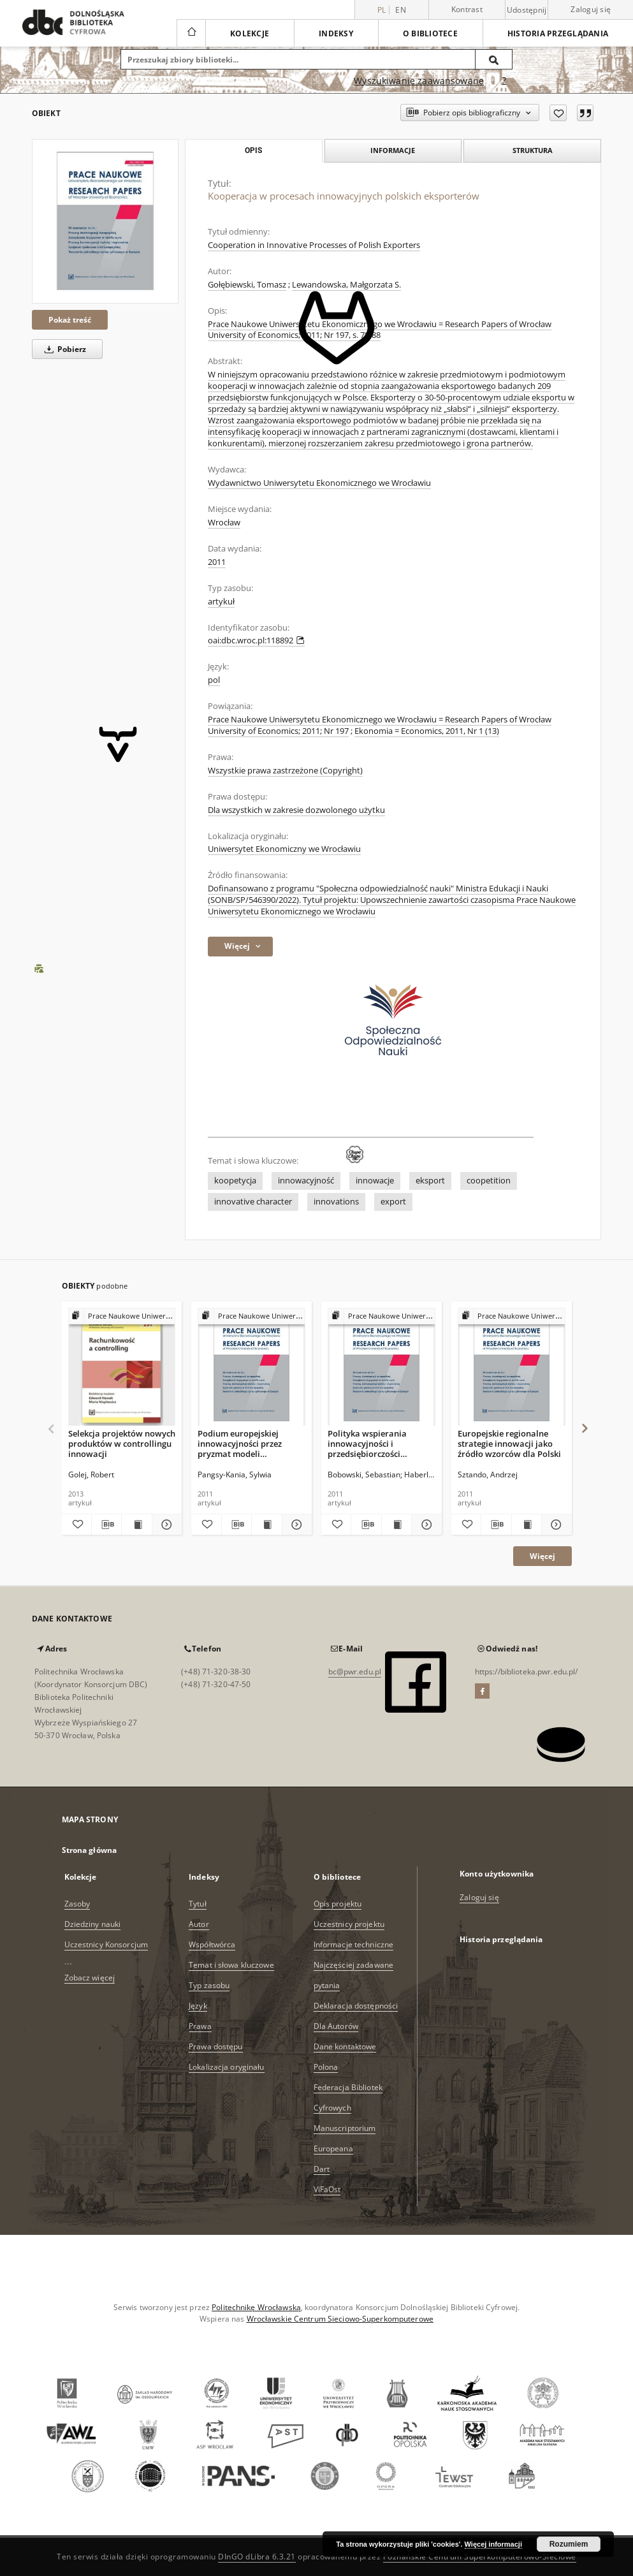  I want to click on chupa chups brand logo, so click(354, 1154).